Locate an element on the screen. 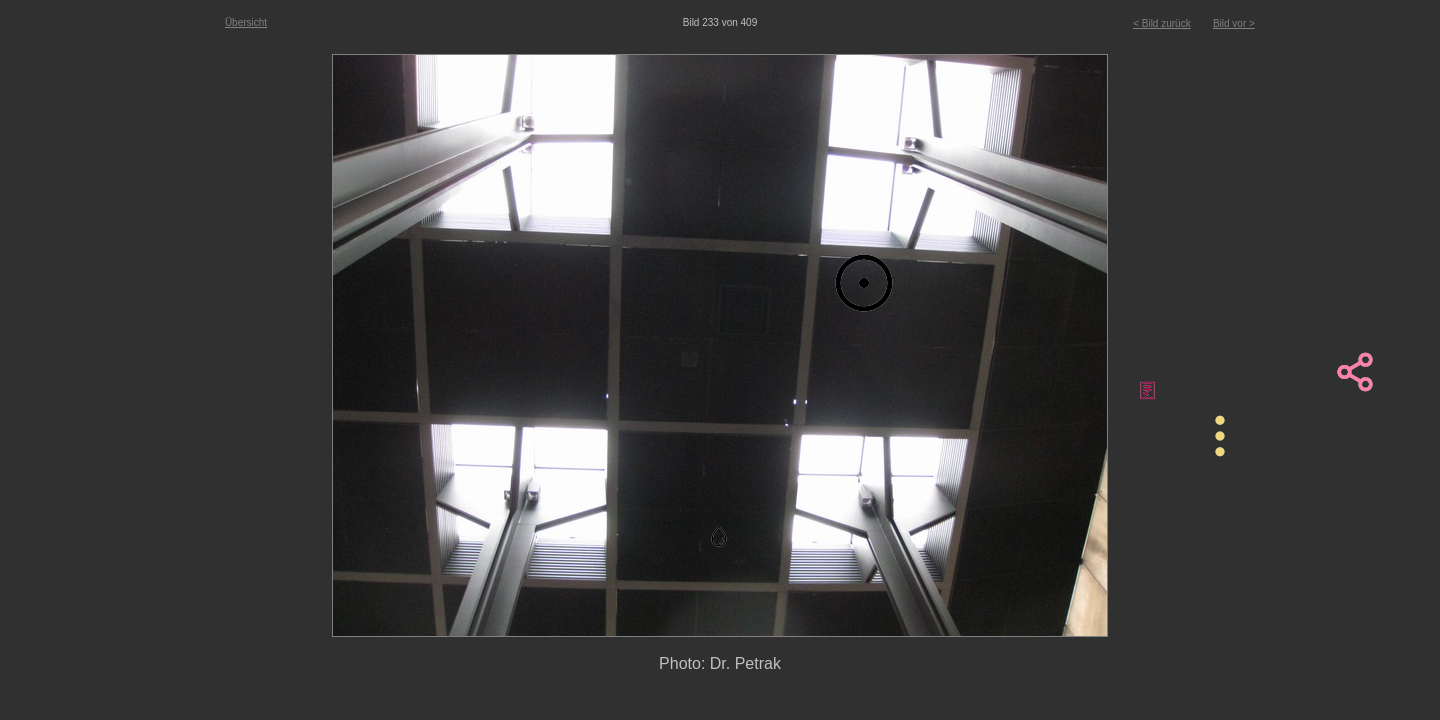  open more options menu is located at coordinates (1220, 436).